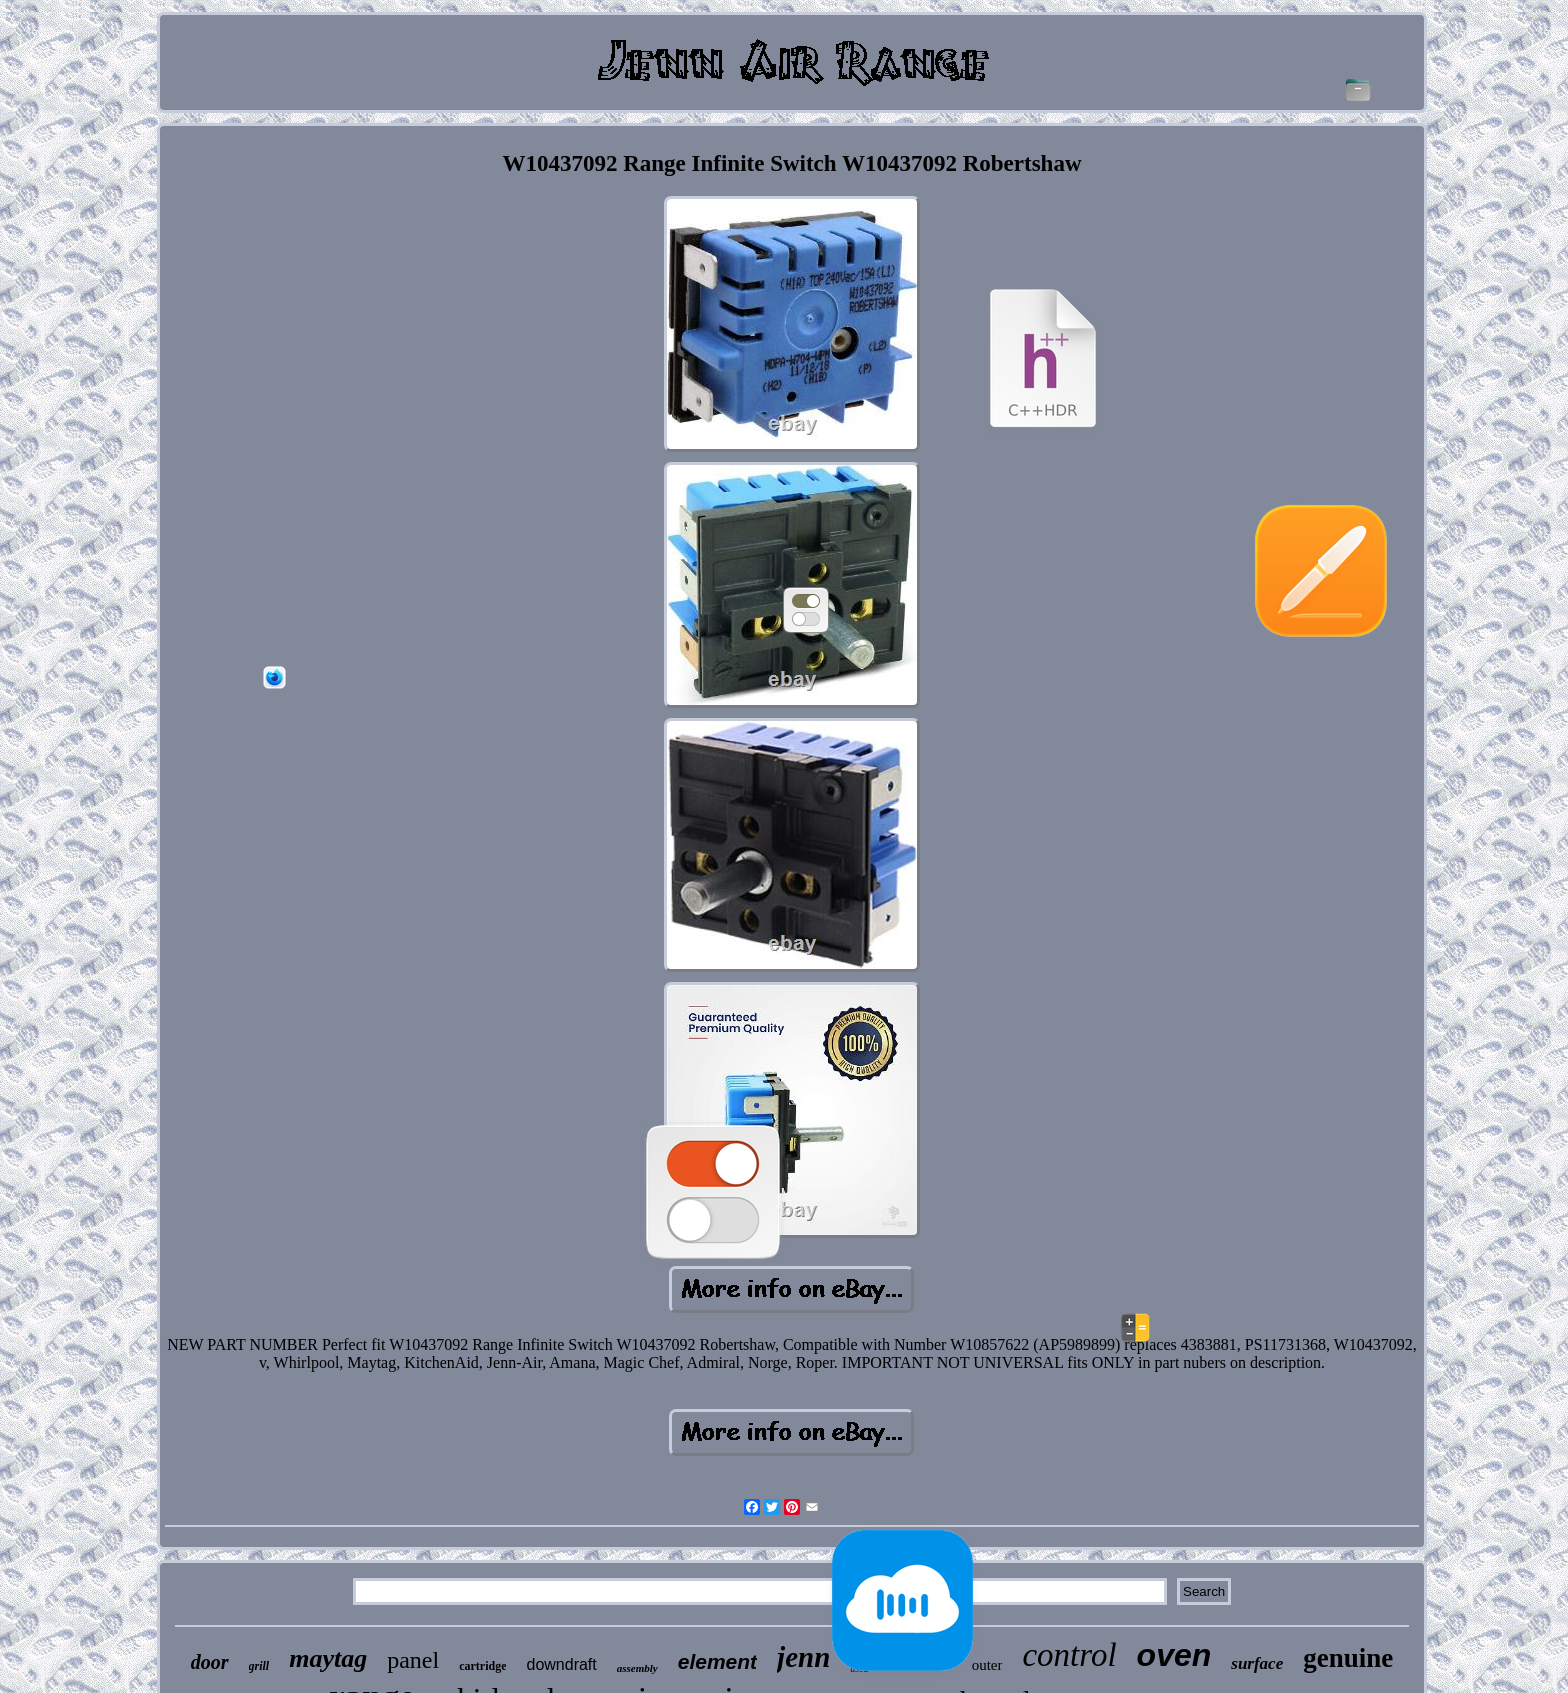 The image size is (1568, 1693). Describe the element at coordinates (1043, 361) in the screenshot. I see `a C++ header file` at that location.